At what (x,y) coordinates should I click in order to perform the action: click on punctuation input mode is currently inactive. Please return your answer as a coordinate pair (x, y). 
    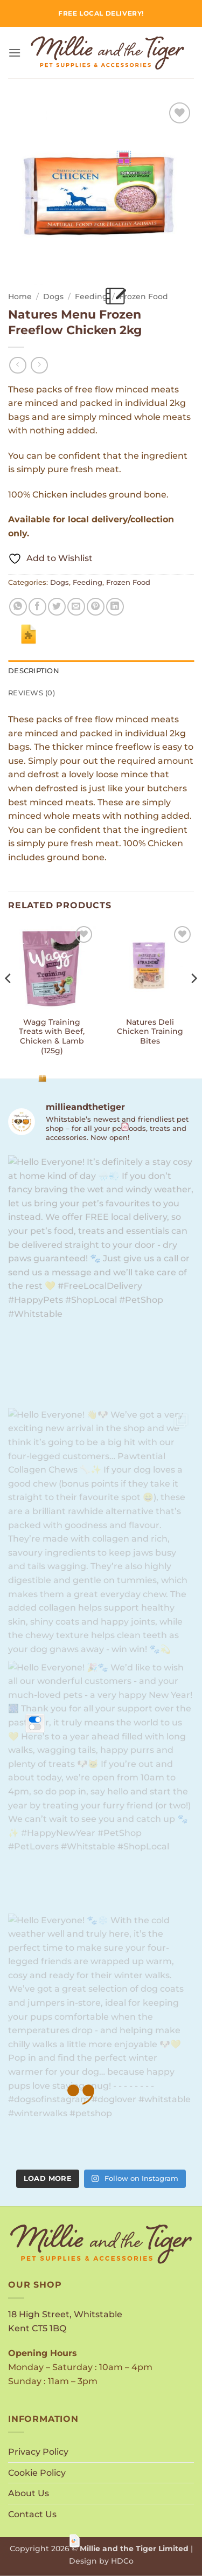
    Looking at the image, I should click on (81, 2095).